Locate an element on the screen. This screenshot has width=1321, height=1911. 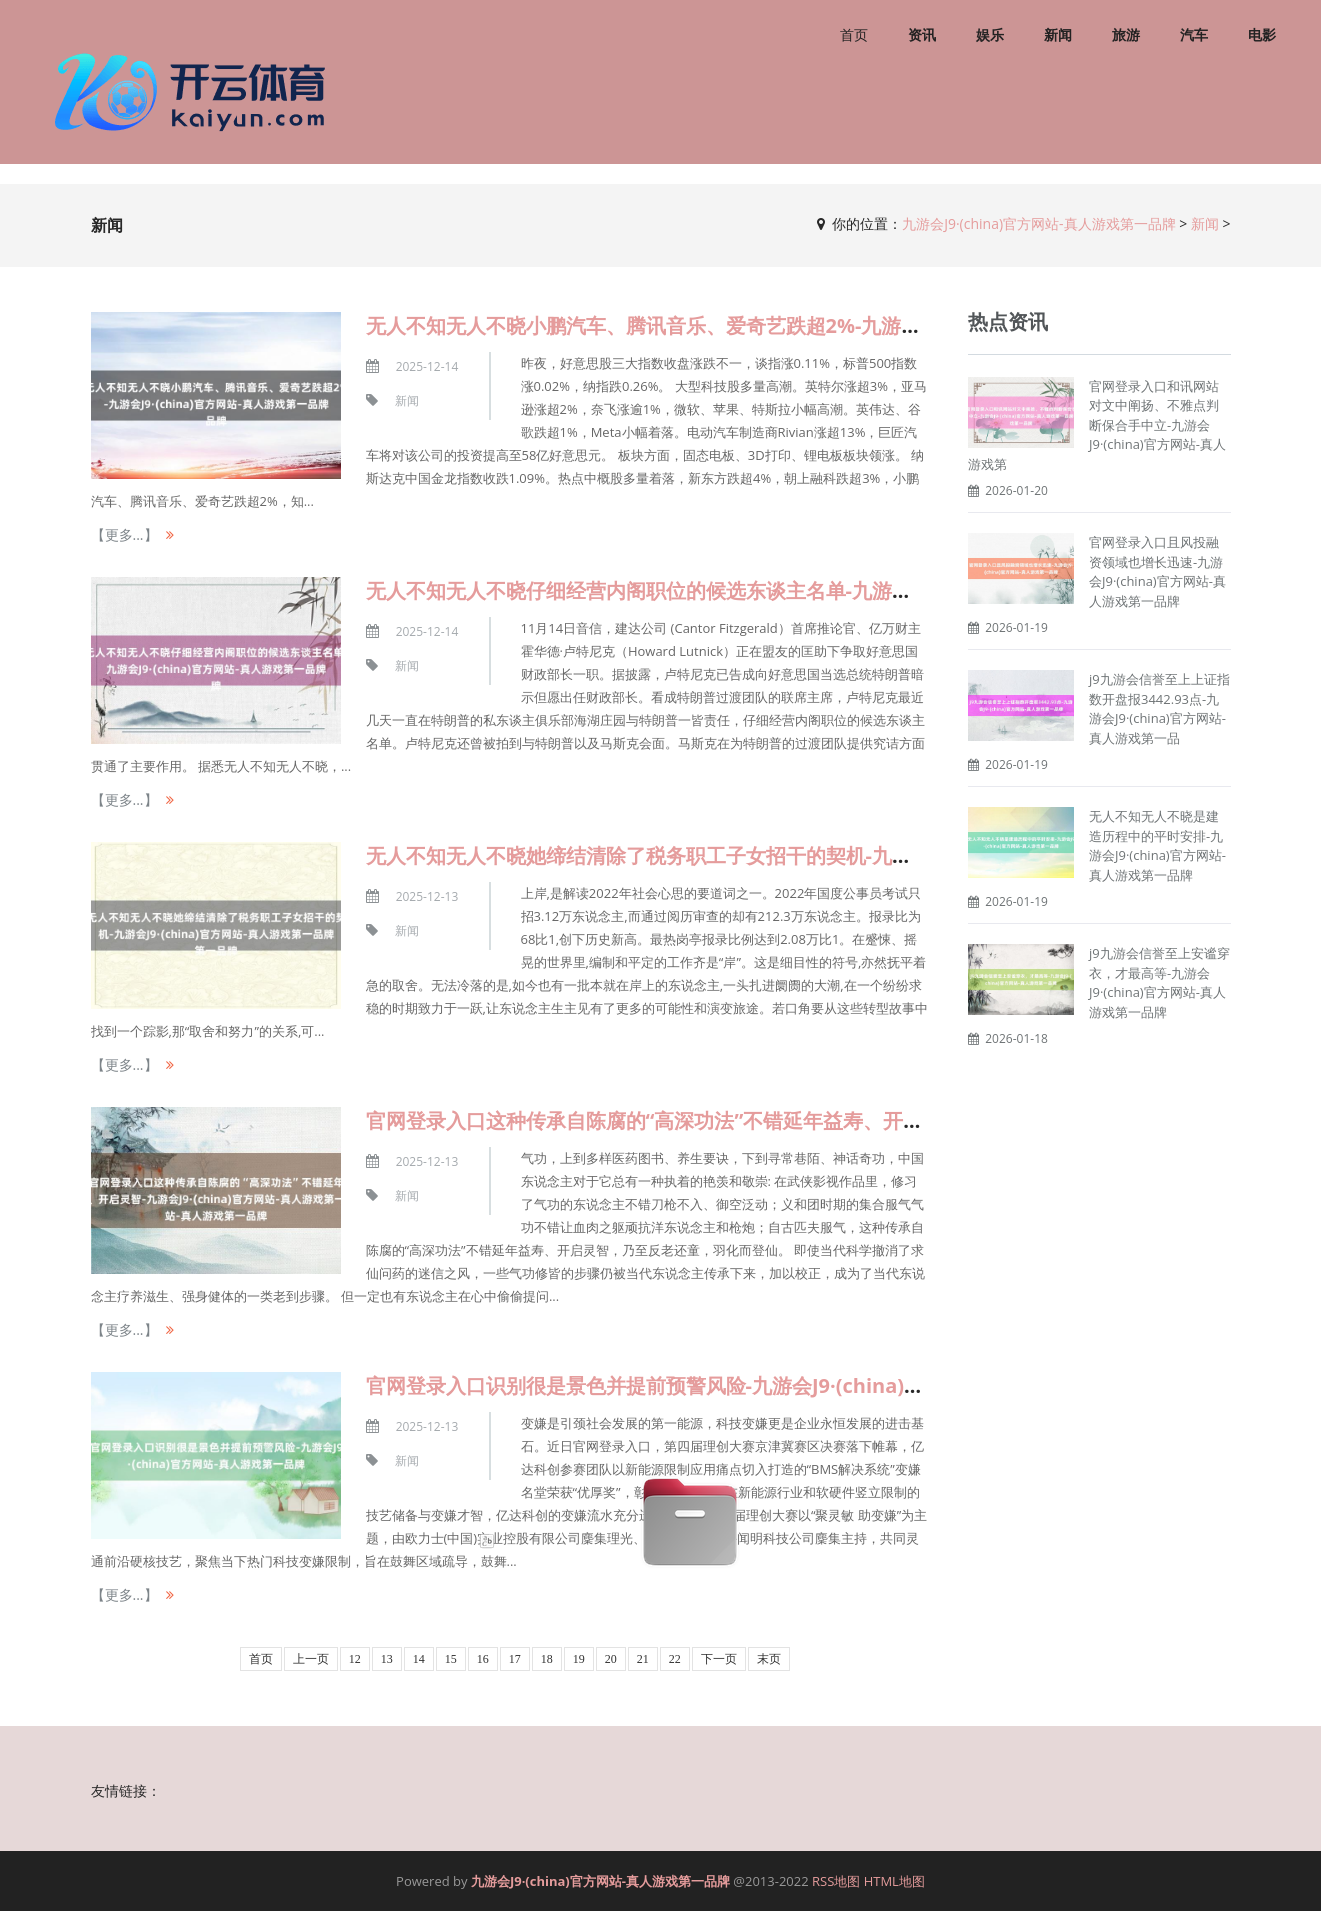
access font and typography settings is located at coordinates (487, 1541).